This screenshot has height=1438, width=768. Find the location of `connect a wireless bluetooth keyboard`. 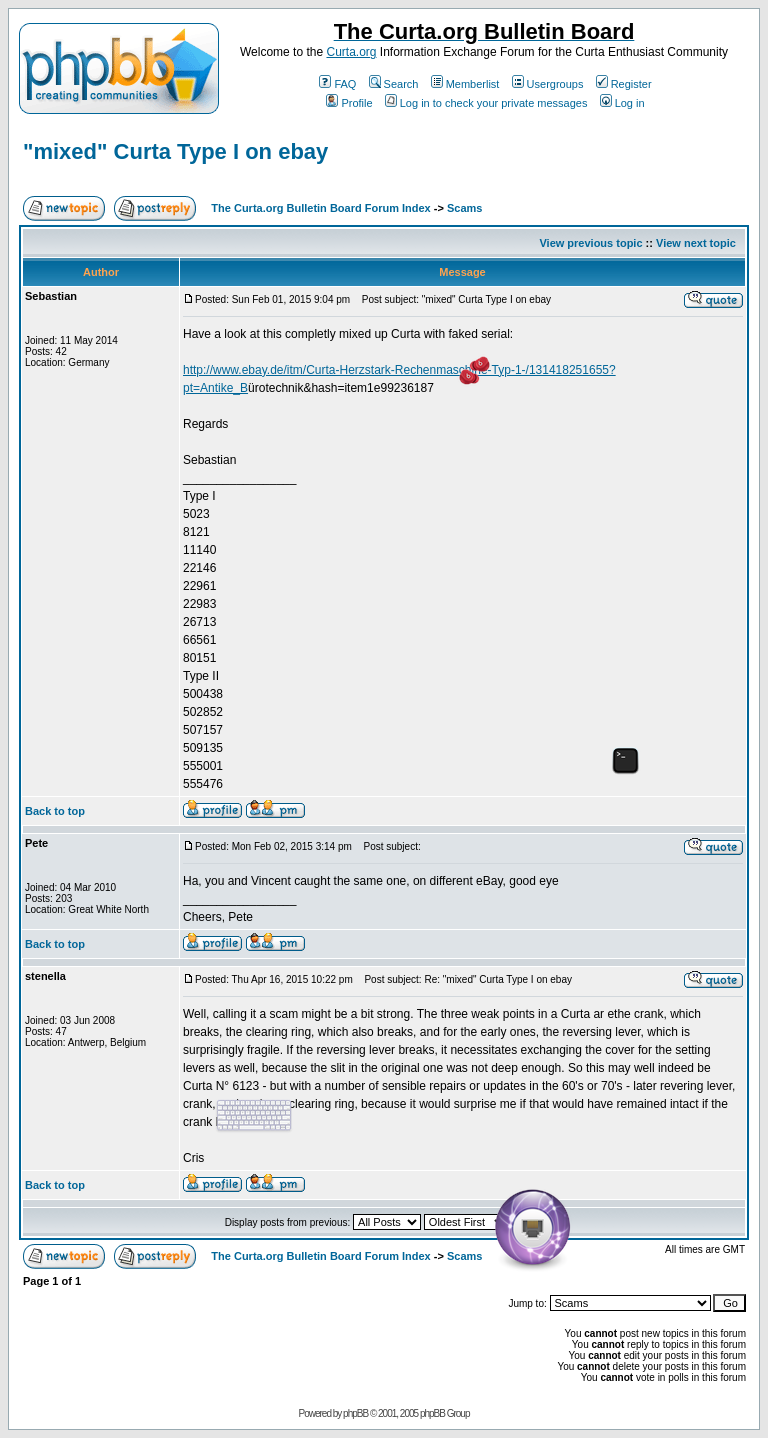

connect a wireless bluetooth keyboard is located at coordinates (254, 1115).